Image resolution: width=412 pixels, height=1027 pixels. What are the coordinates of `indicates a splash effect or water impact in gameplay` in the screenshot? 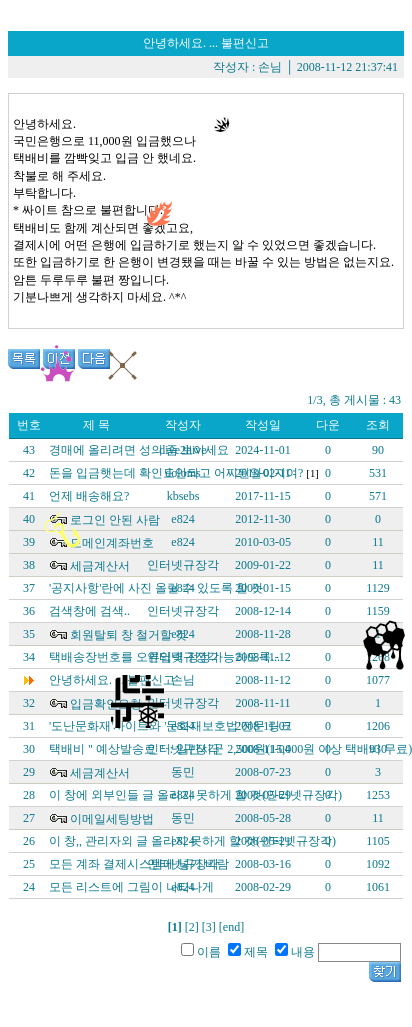 It's located at (58, 363).